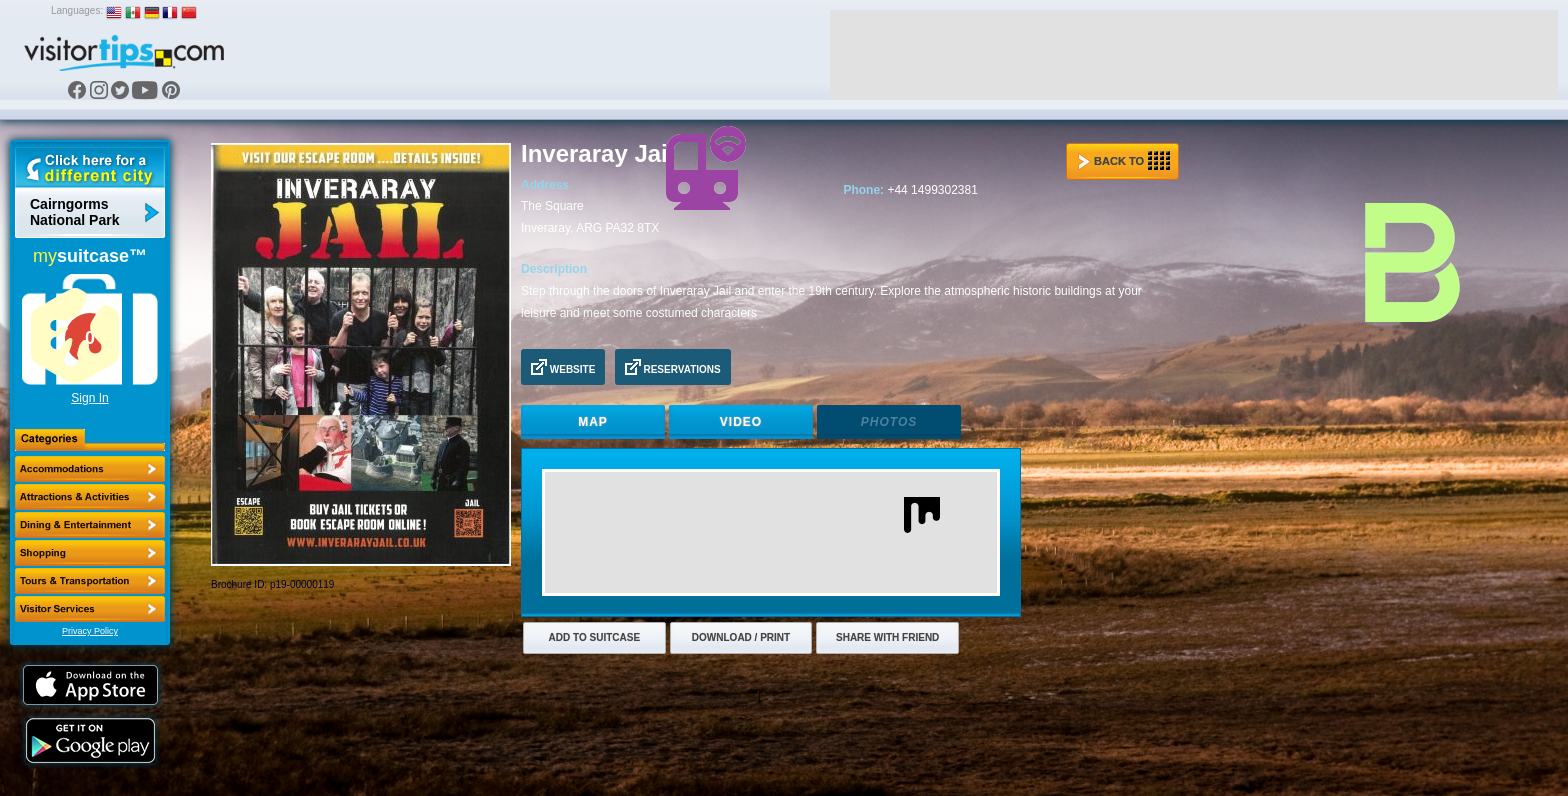  Describe the element at coordinates (702, 170) in the screenshot. I see `indicates wifi availability on subway or transit` at that location.